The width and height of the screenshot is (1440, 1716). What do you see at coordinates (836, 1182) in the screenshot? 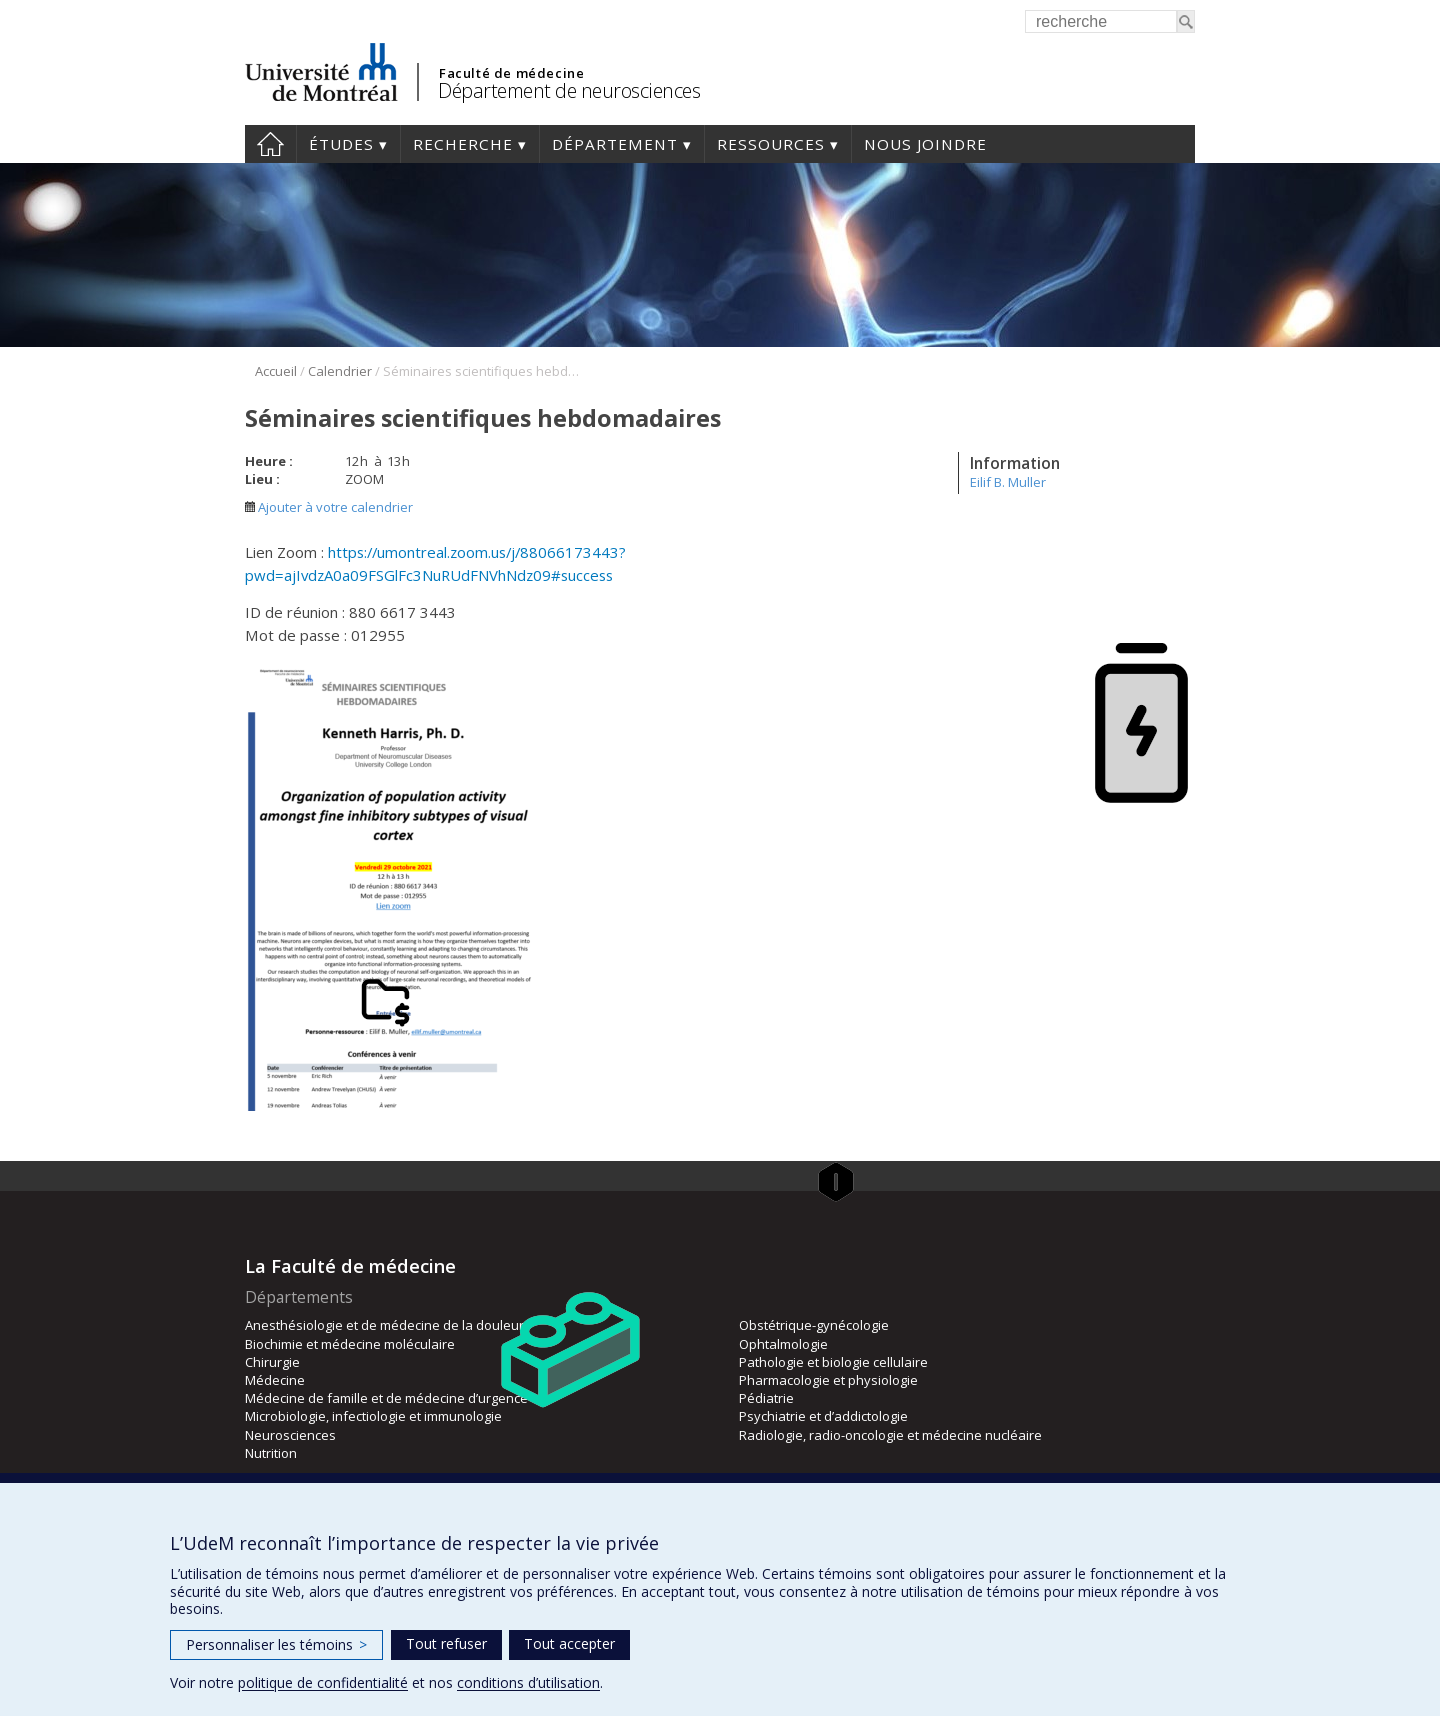
I see `view information or details` at bounding box center [836, 1182].